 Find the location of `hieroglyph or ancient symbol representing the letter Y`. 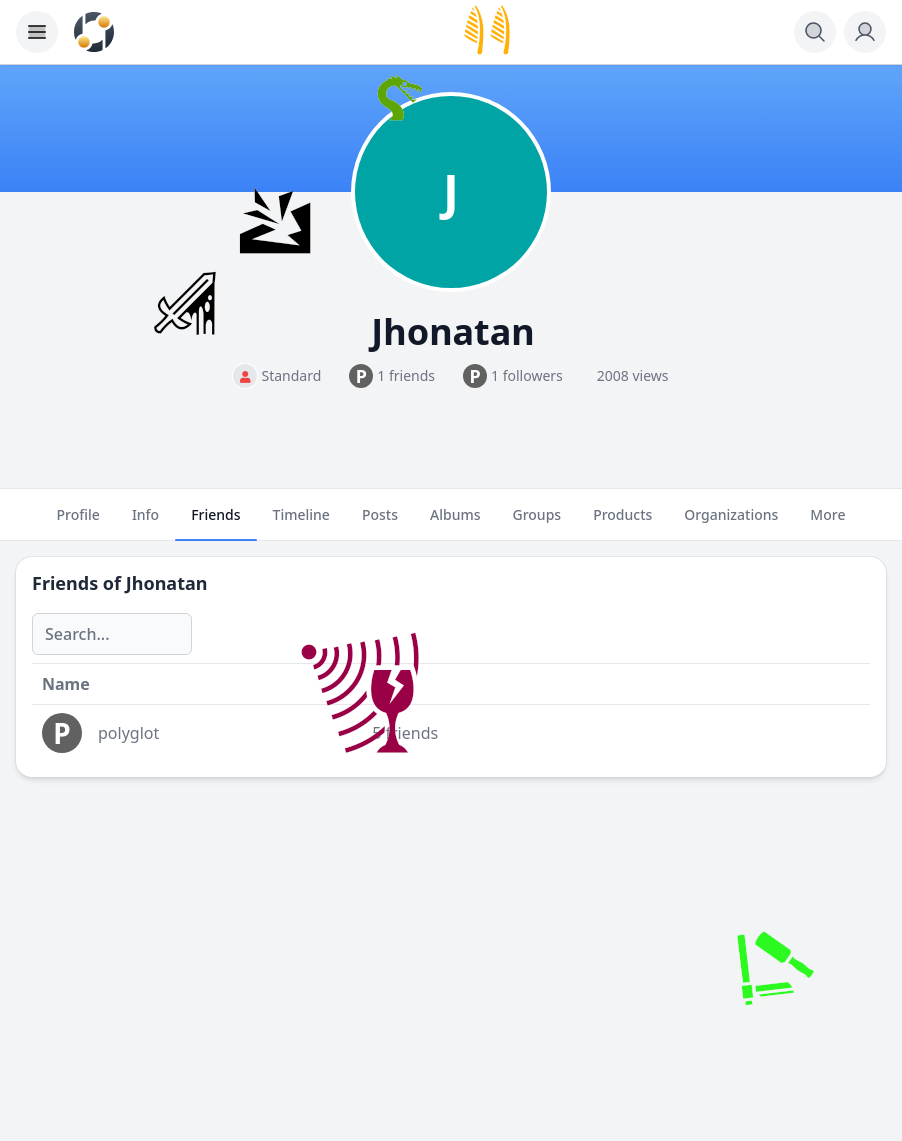

hieroglyph or ancient symbol representing the letter Y is located at coordinates (487, 30).